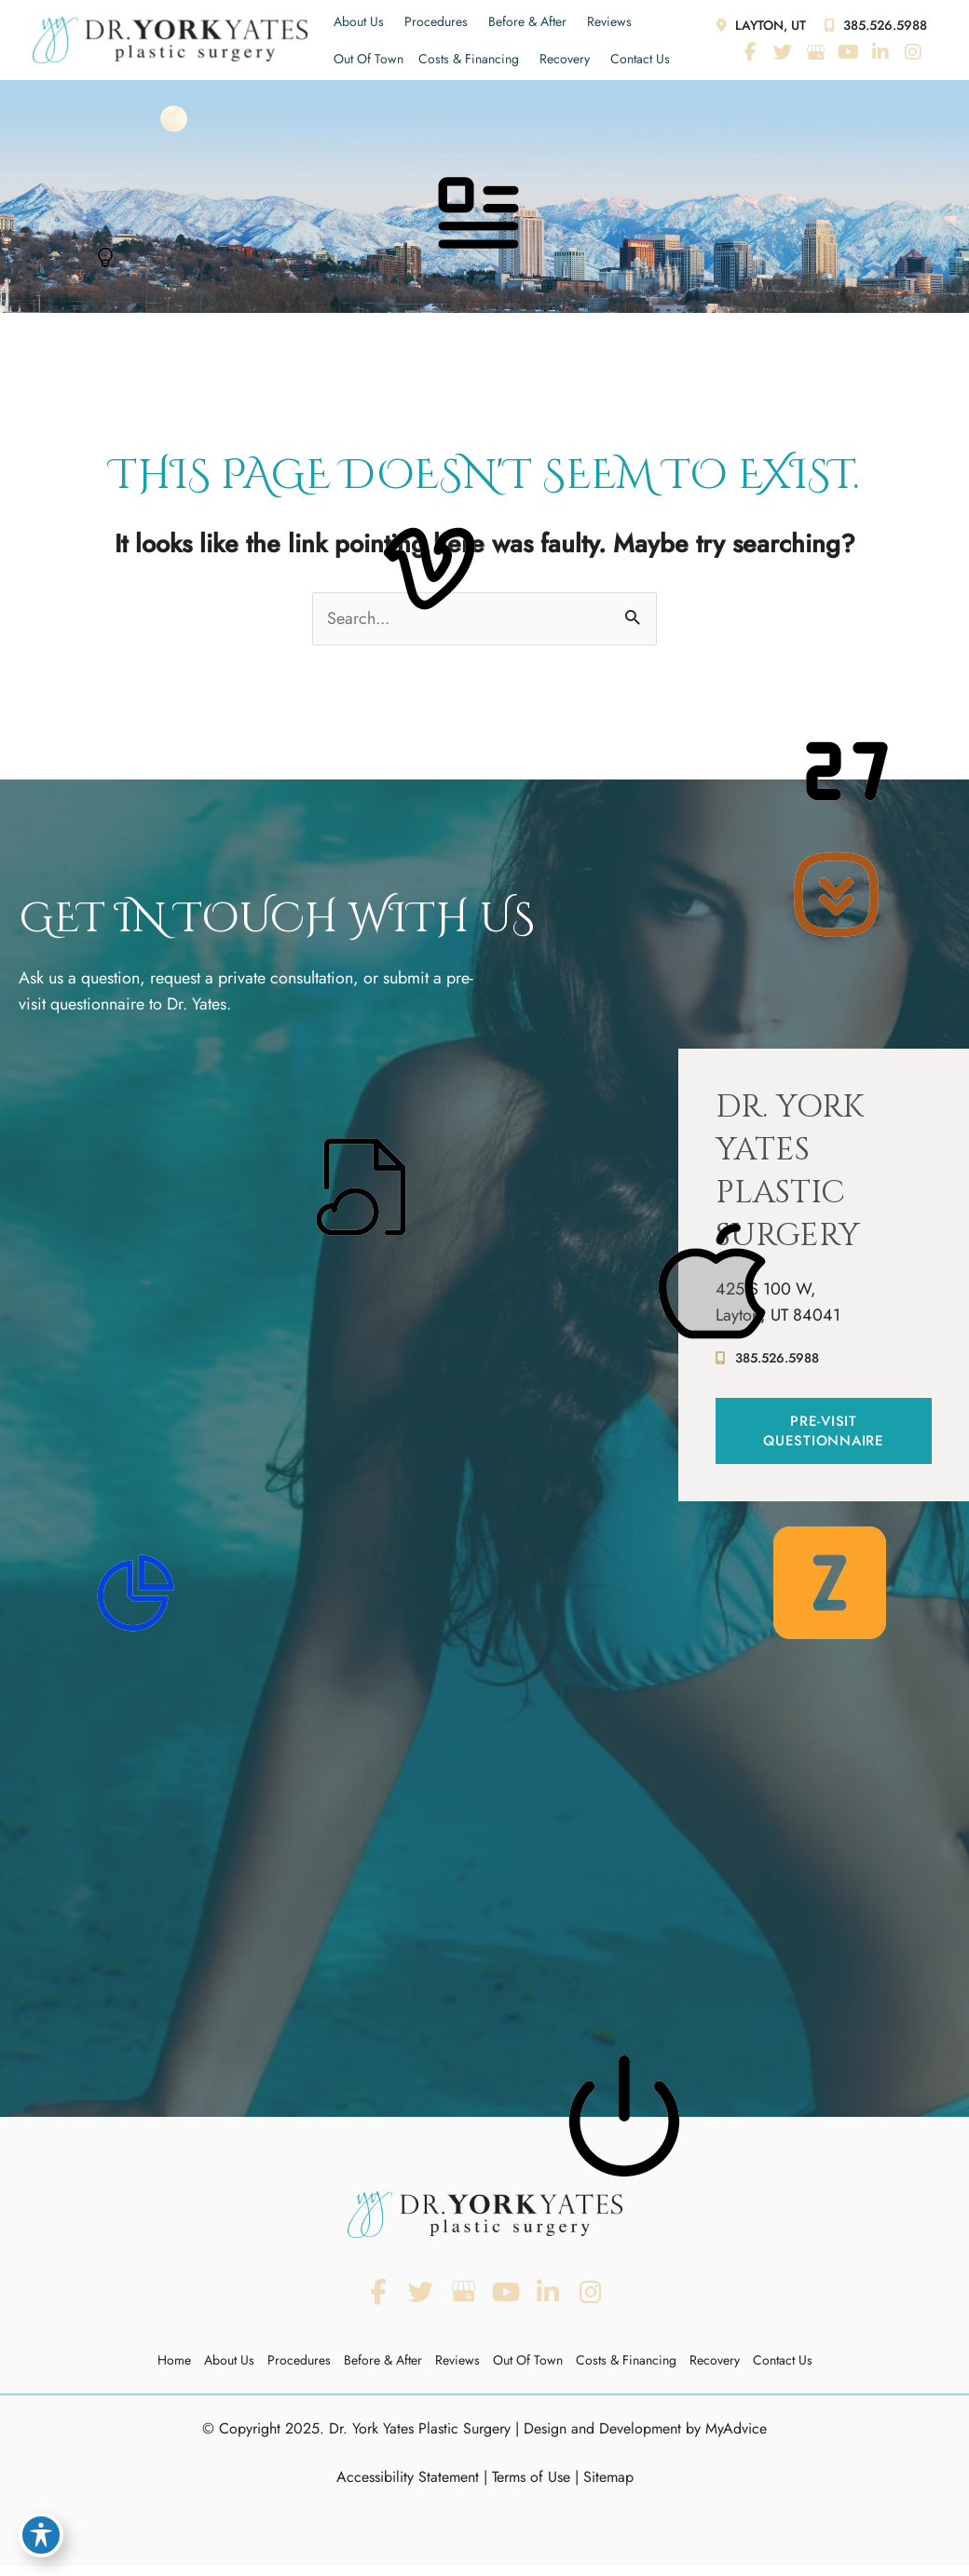 This screenshot has height=2576, width=969. Describe the element at coordinates (829, 1582) in the screenshot. I see `represents the letter Z in a keyboard or text input` at that location.